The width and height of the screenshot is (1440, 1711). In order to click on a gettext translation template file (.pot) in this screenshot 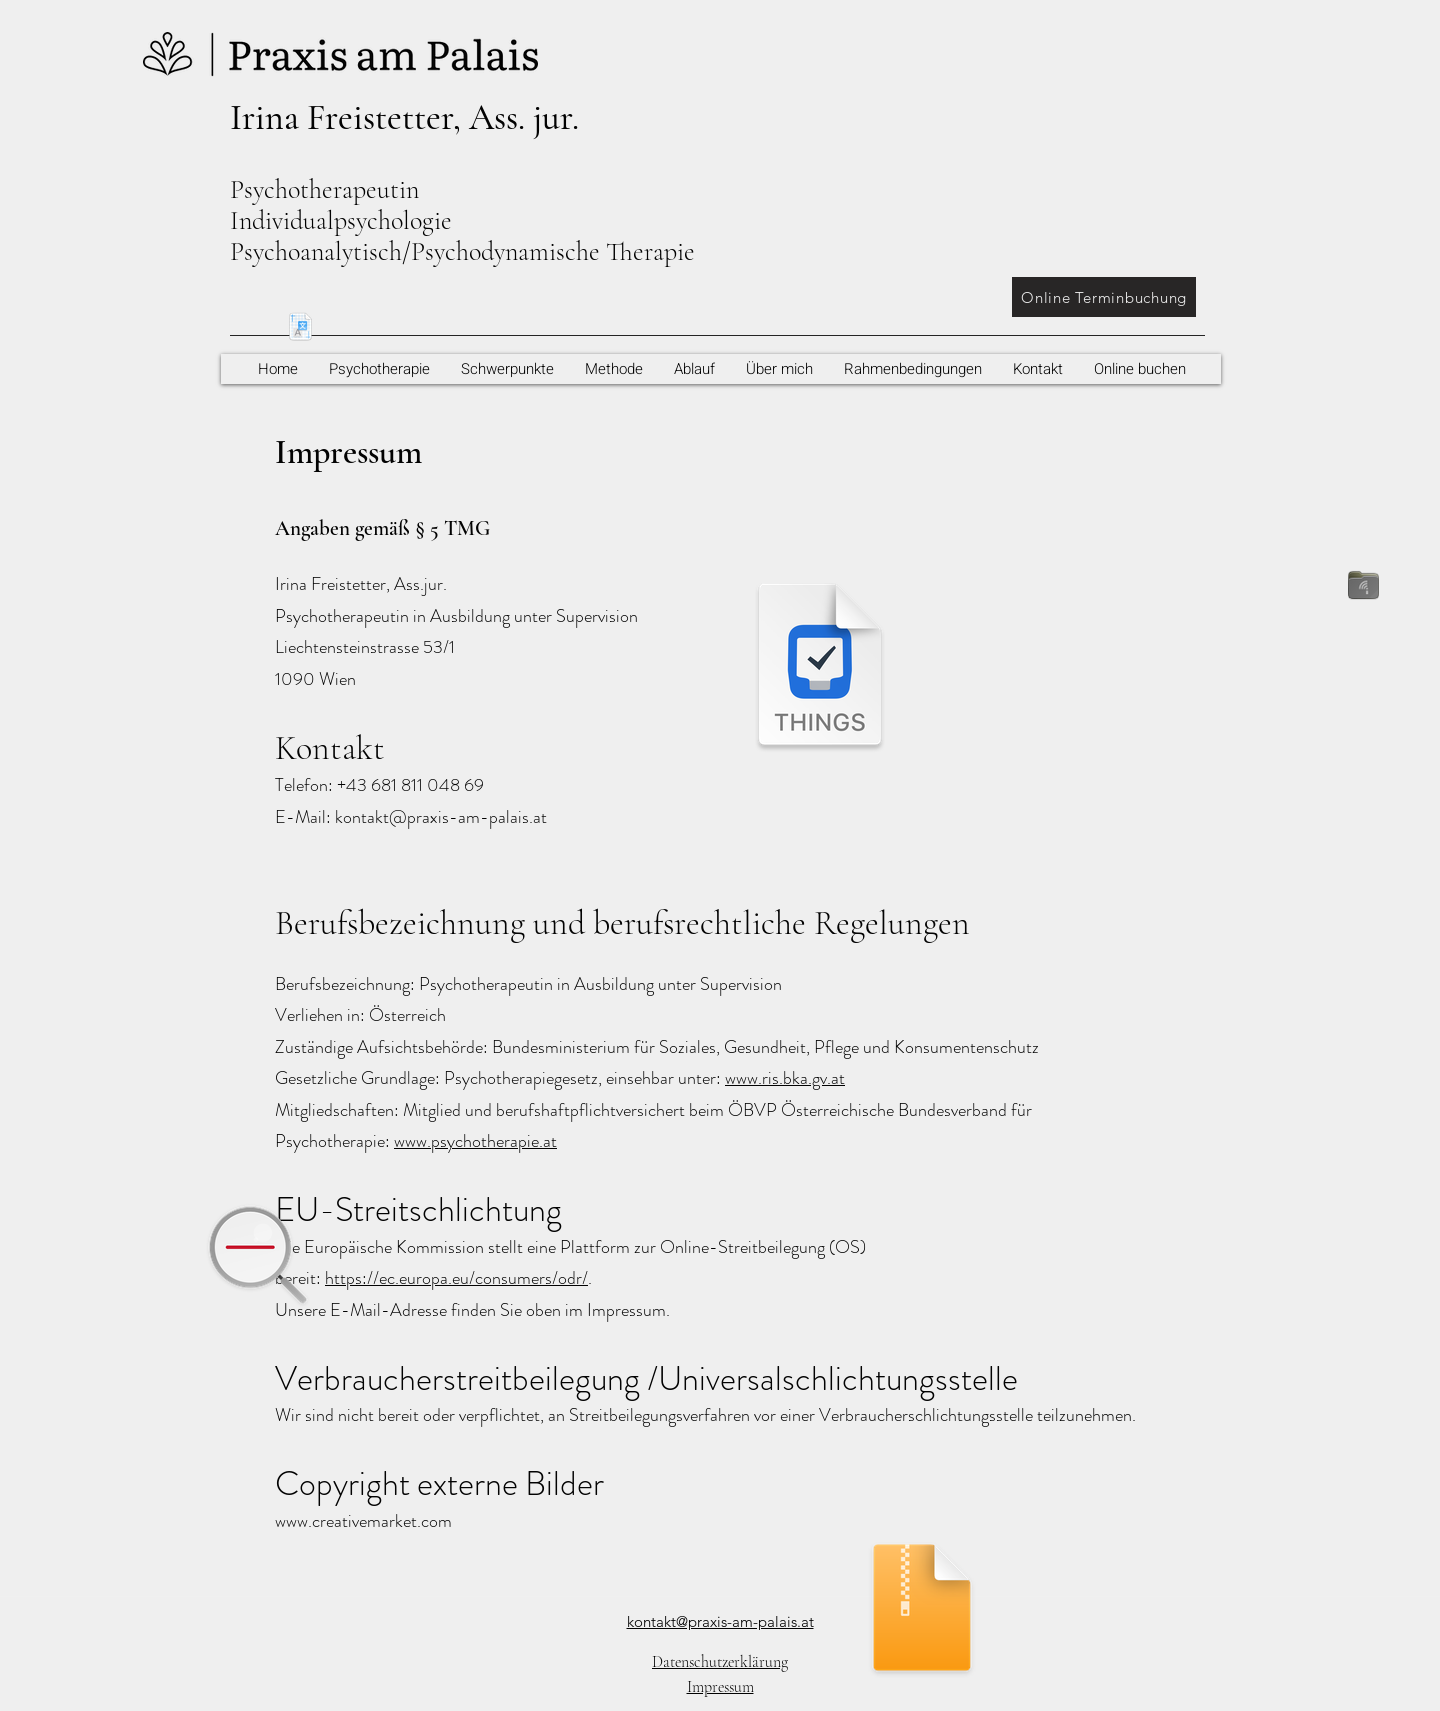, I will do `click(300, 326)`.